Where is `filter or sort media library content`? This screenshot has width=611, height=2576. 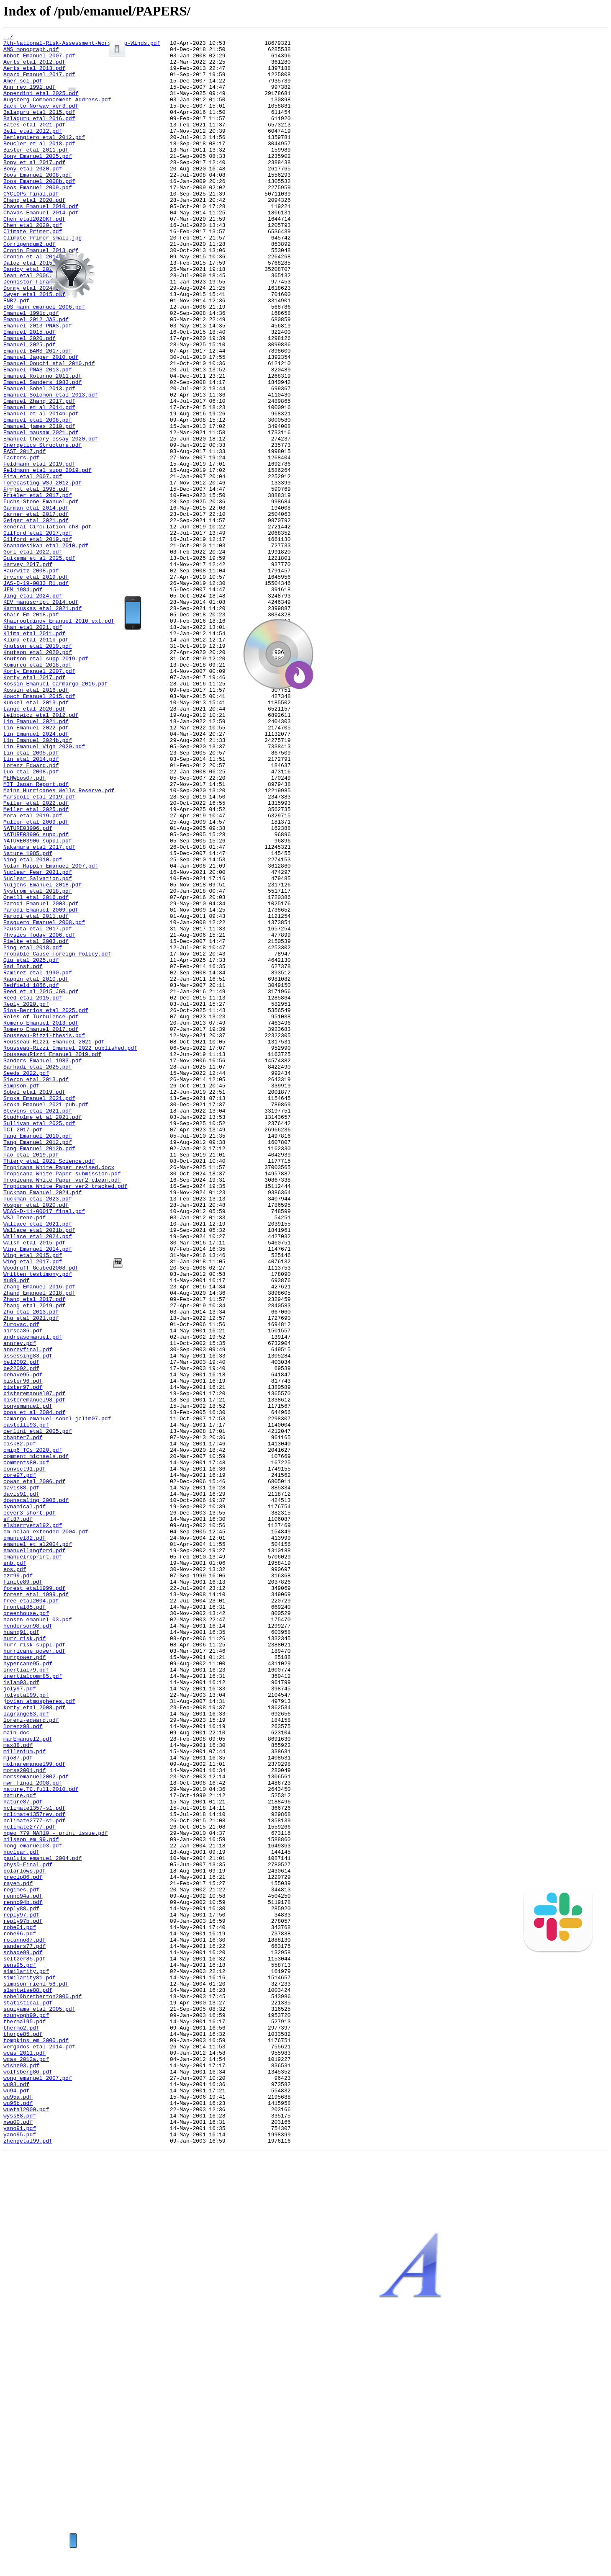
filter or sort media library content is located at coordinates (71, 274).